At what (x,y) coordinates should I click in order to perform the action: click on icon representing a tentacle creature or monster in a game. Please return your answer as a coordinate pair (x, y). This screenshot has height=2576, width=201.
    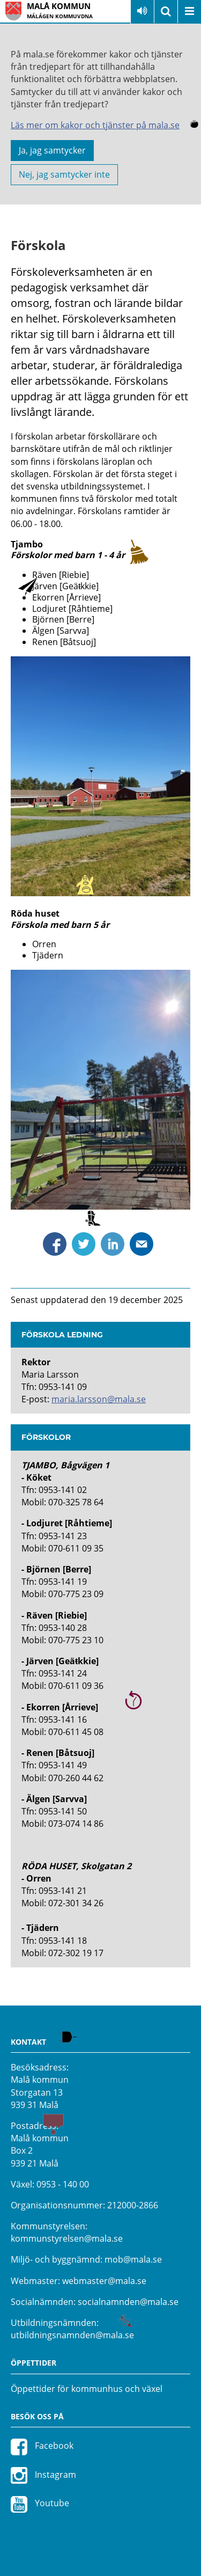
    Looking at the image, I should click on (85, 884).